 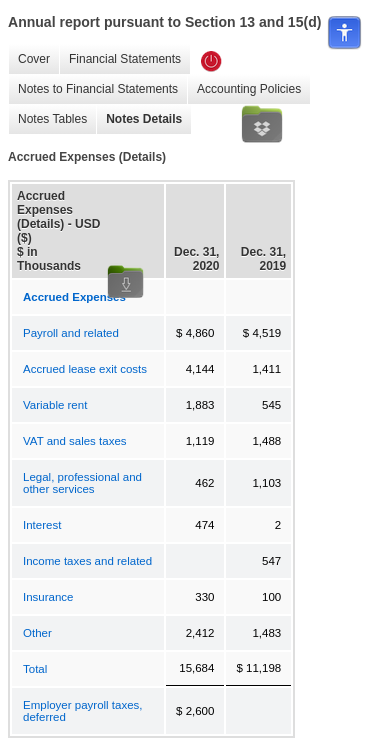 What do you see at coordinates (125, 281) in the screenshot?
I see `open downloads folder` at bounding box center [125, 281].